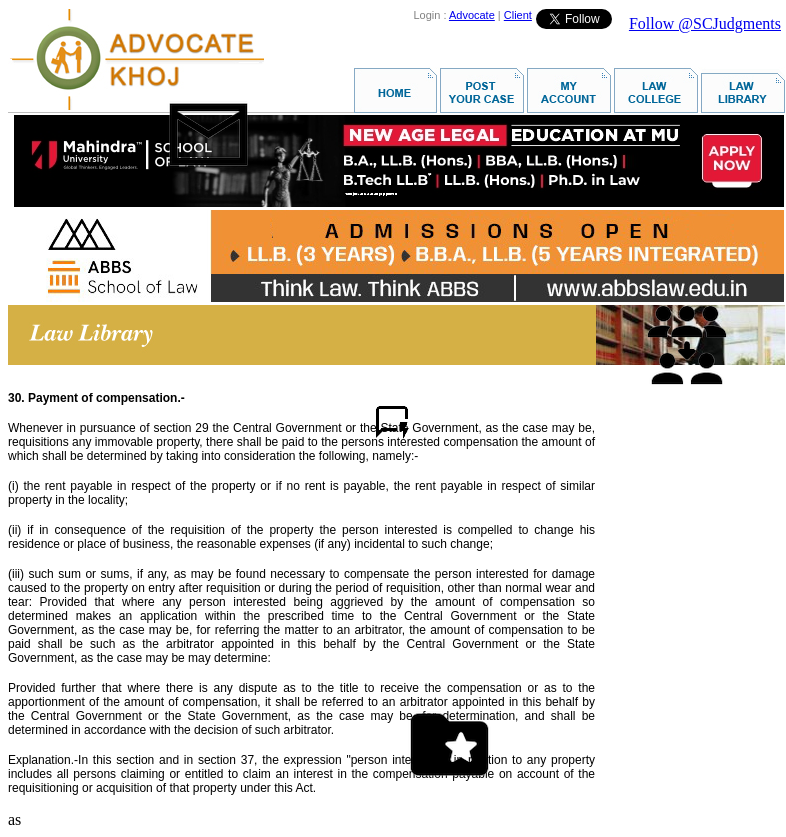  Describe the element at coordinates (687, 345) in the screenshot. I see `reduce maximum occupancy or group size` at that location.